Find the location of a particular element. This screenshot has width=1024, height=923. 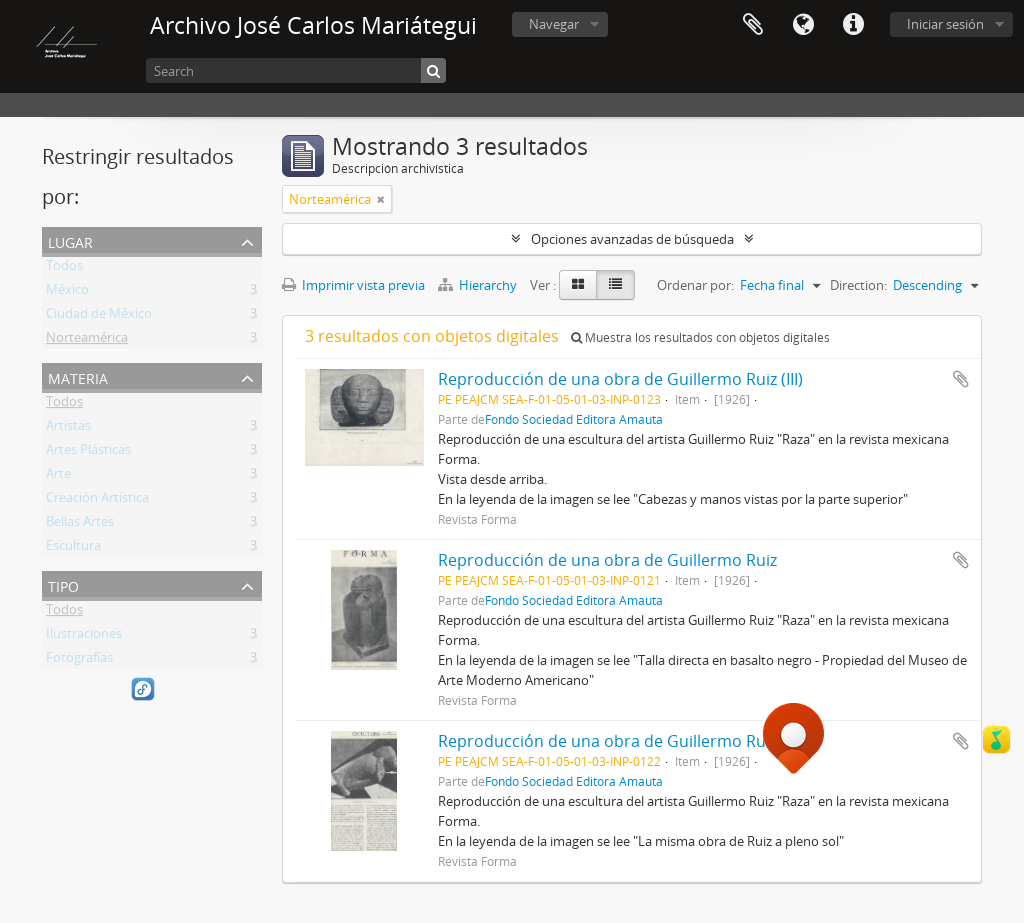

open the maps app is located at coordinates (793, 739).